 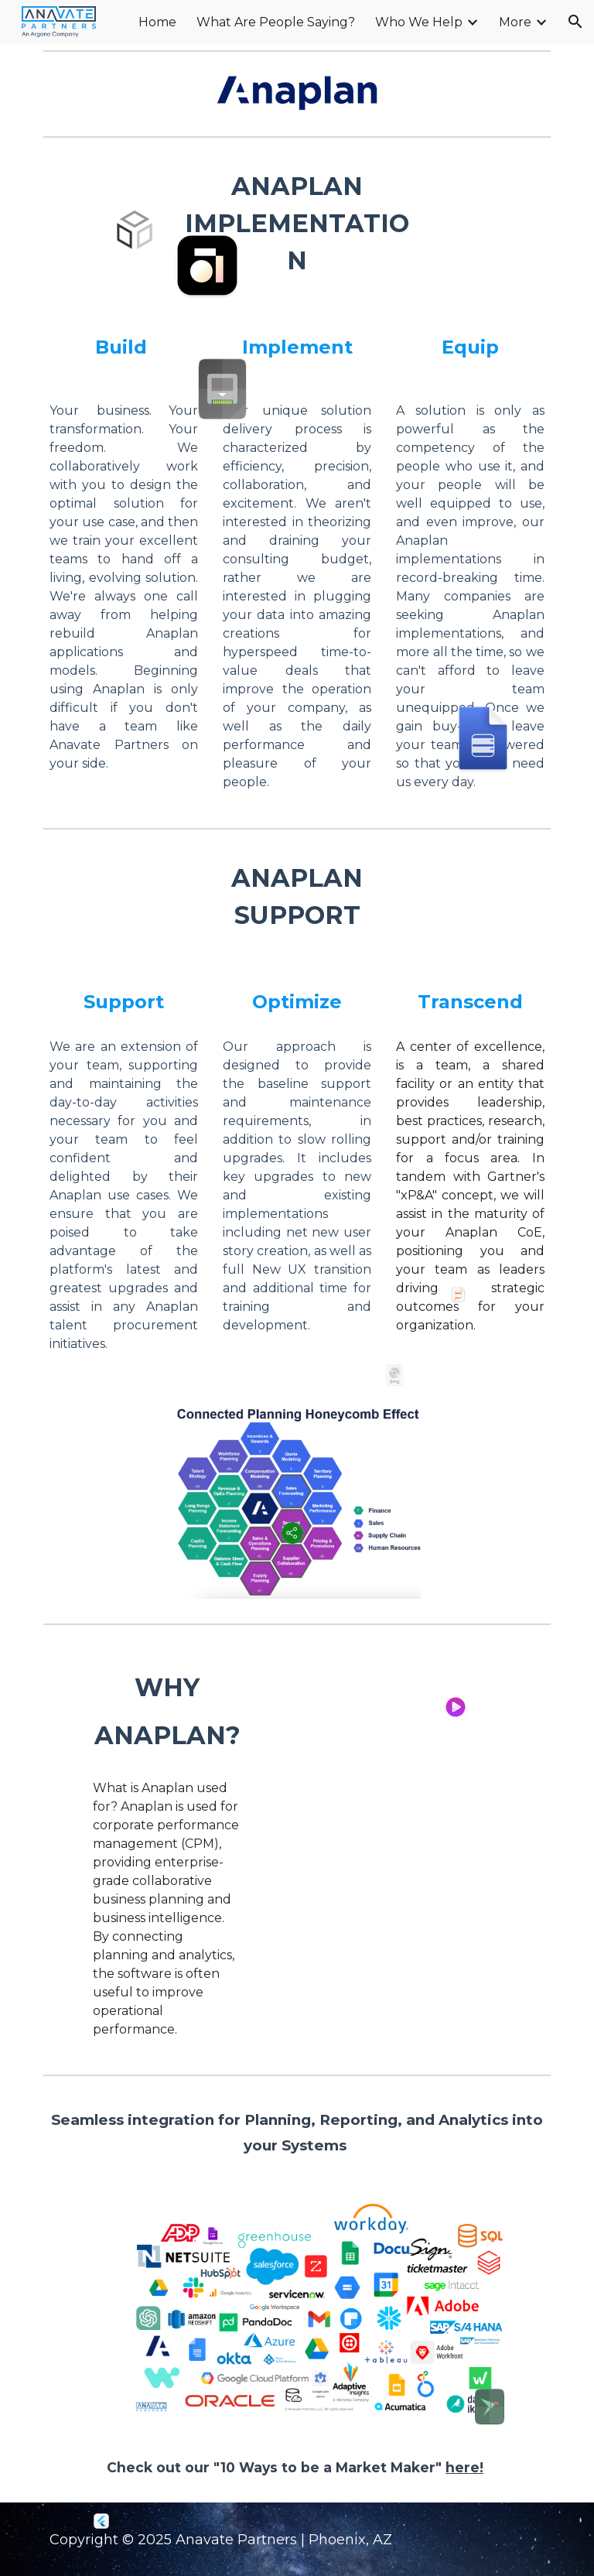 I want to click on open gtk demo application, so click(x=135, y=231).